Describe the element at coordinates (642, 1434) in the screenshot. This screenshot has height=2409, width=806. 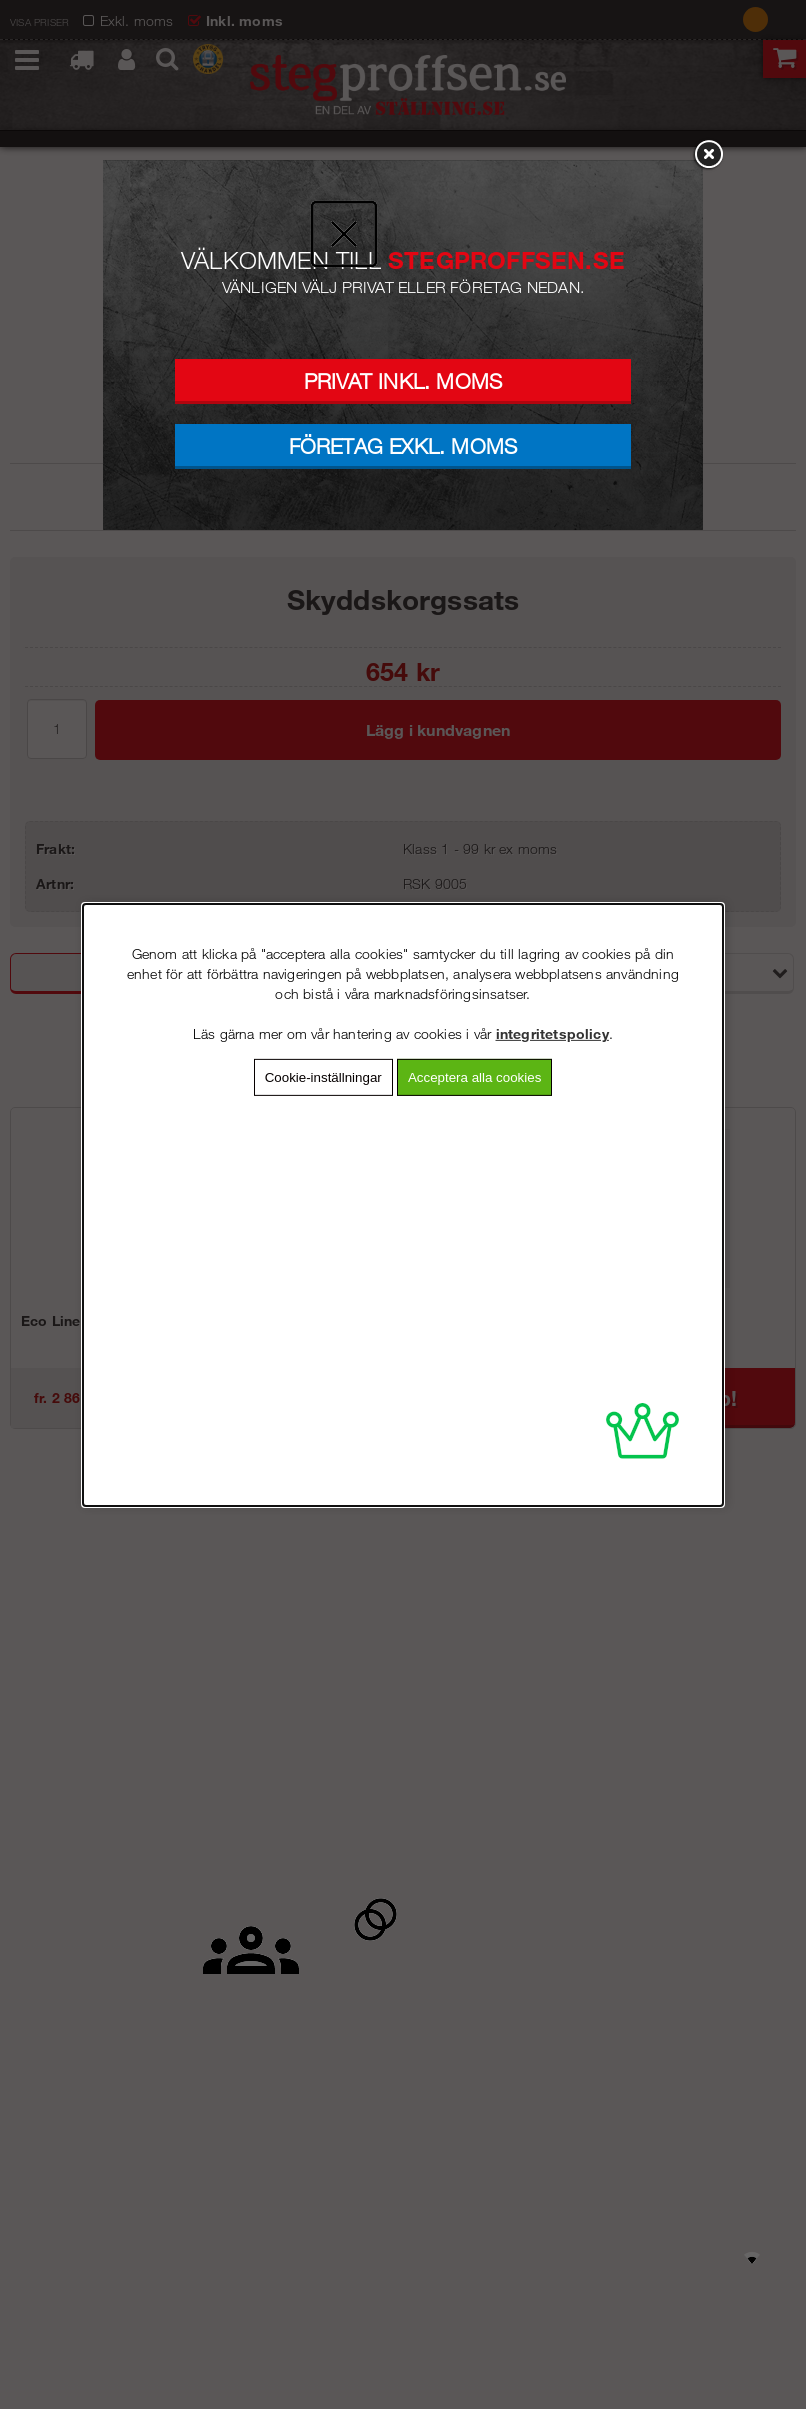
I see `indicates premium or VIP membership status` at that location.